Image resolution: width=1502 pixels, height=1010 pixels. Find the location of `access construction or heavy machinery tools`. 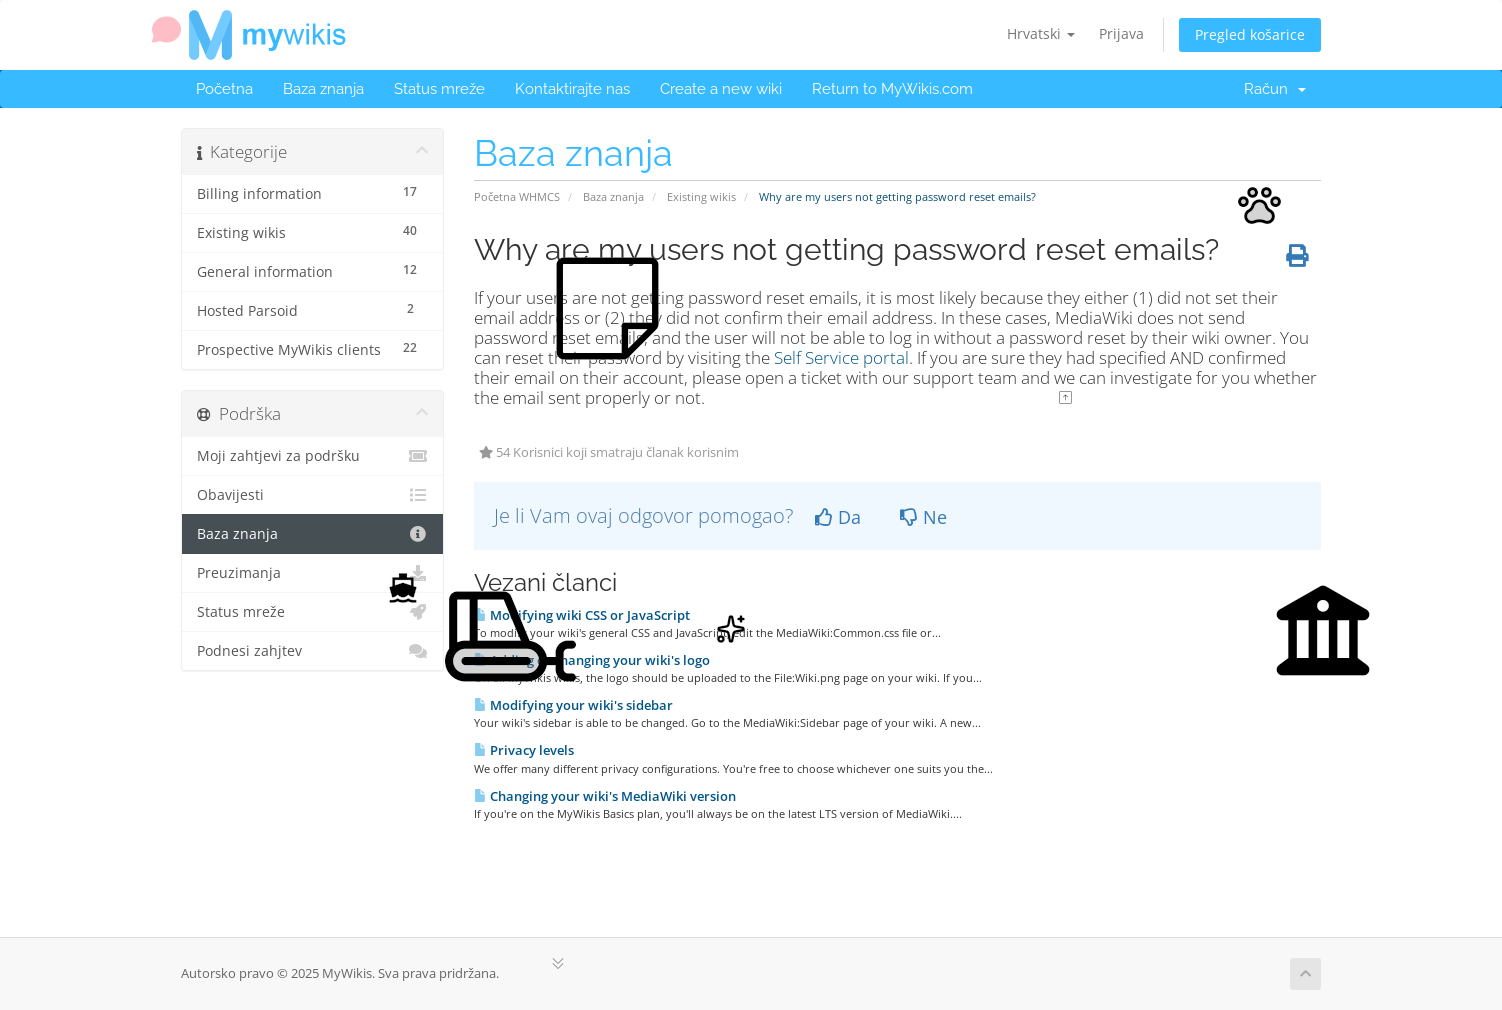

access construction or heavy machinery tools is located at coordinates (510, 636).